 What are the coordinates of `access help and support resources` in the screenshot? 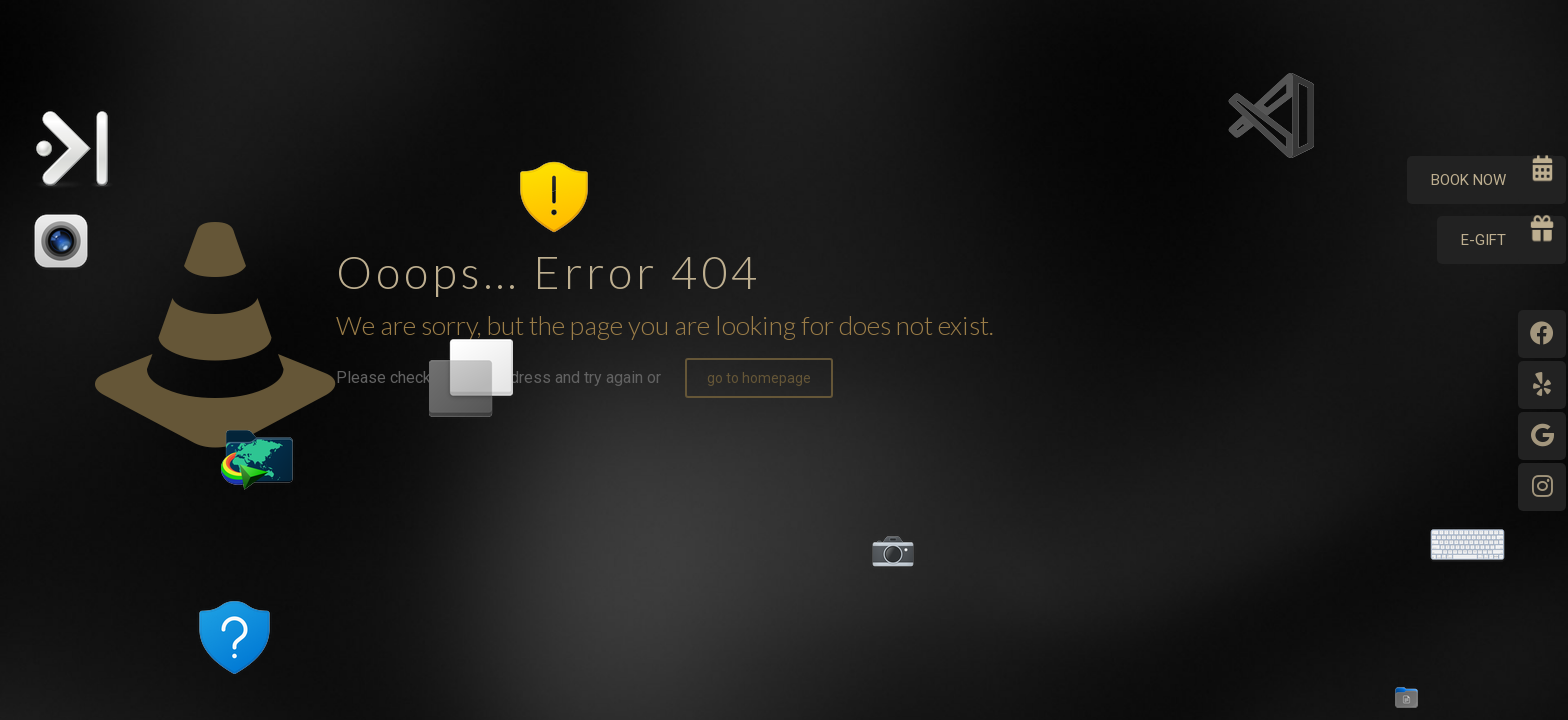 It's located at (234, 637).